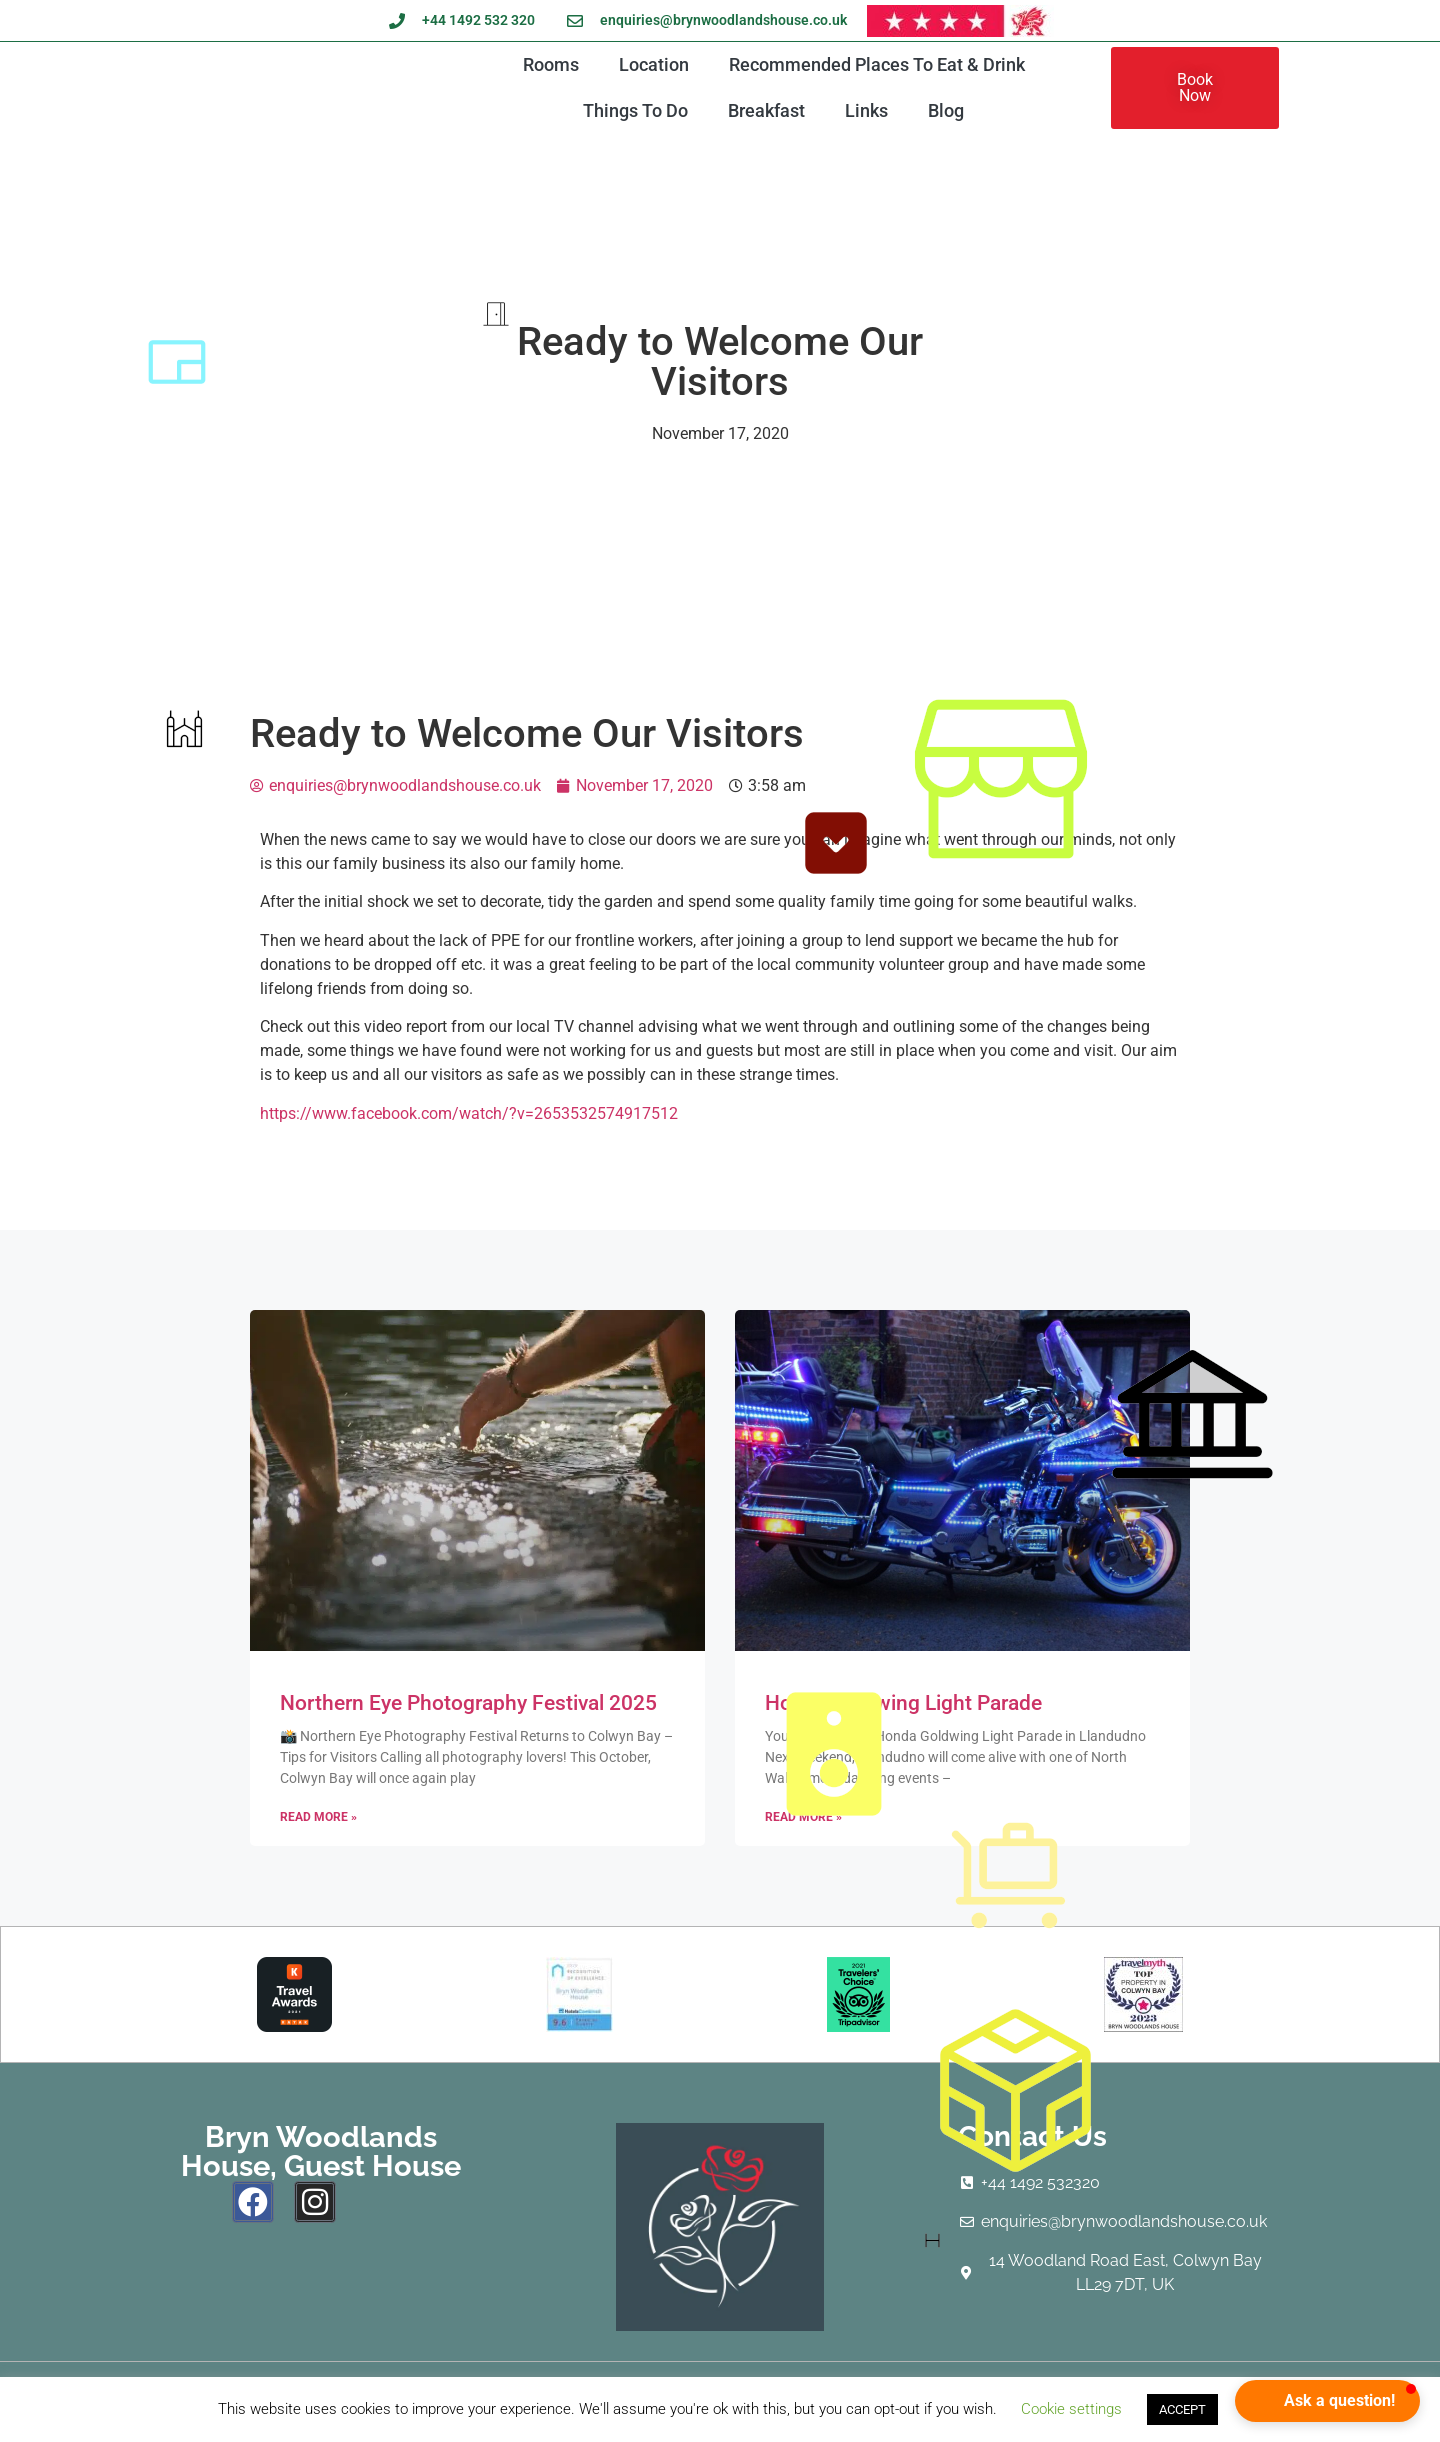 The image size is (1440, 2442). What do you see at coordinates (184, 729) in the screenshot?
I see `locate nearby synagogues` at bounding box center [184, 729].